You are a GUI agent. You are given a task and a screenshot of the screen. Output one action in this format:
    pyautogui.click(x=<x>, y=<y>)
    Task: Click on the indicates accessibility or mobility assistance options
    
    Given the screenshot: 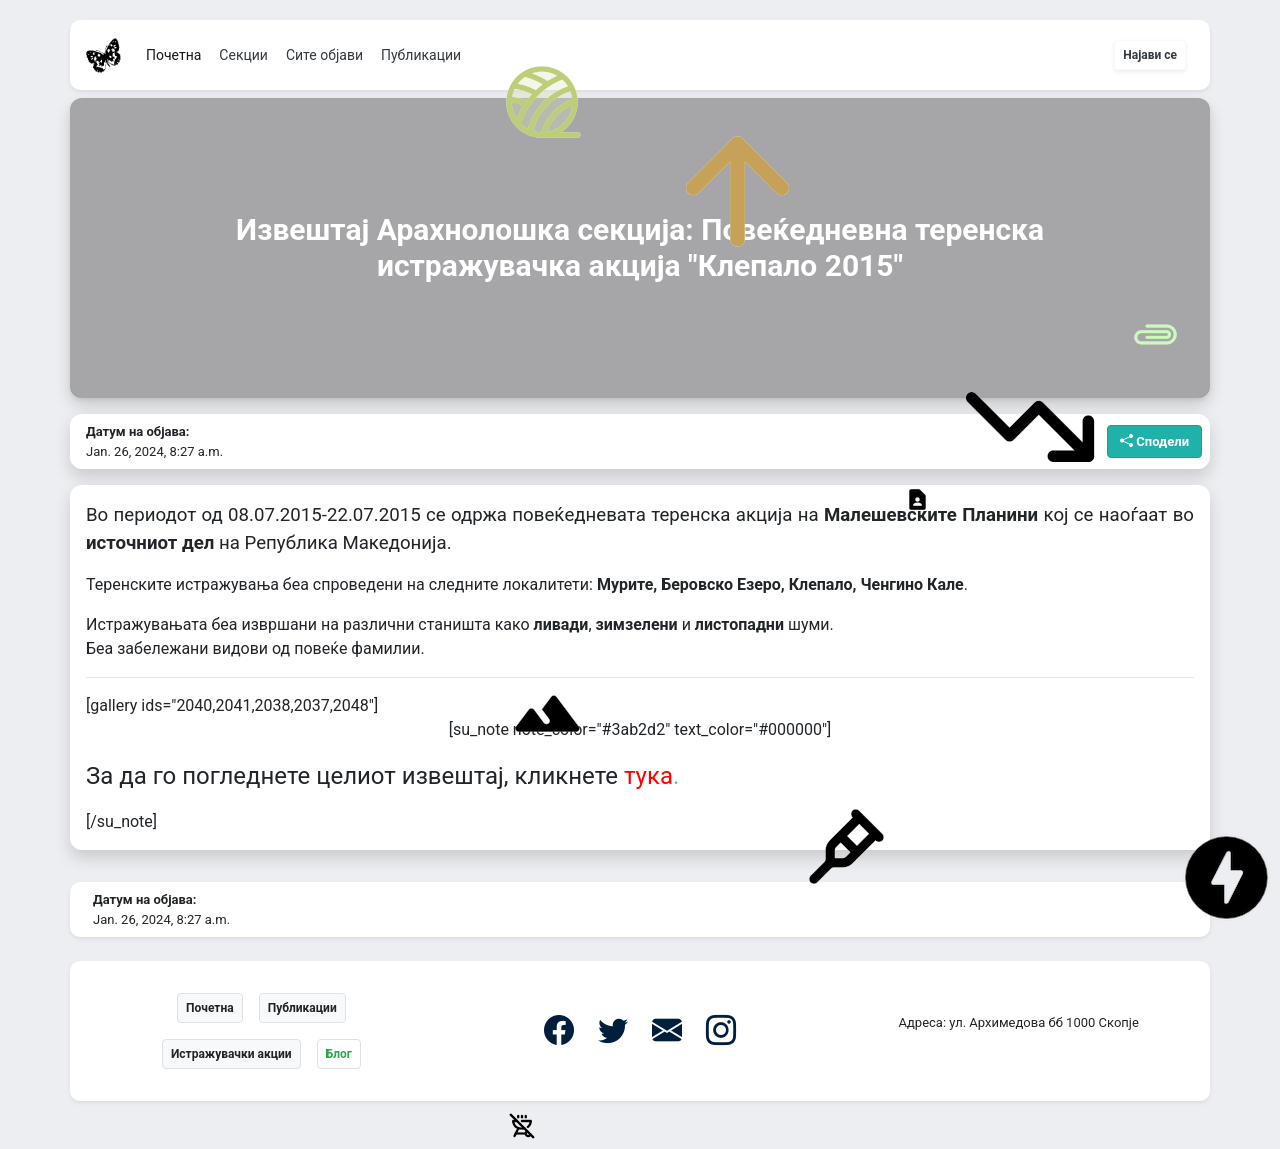 What is the action you would take?
    pyautogui.click(x=846, y=846)
    